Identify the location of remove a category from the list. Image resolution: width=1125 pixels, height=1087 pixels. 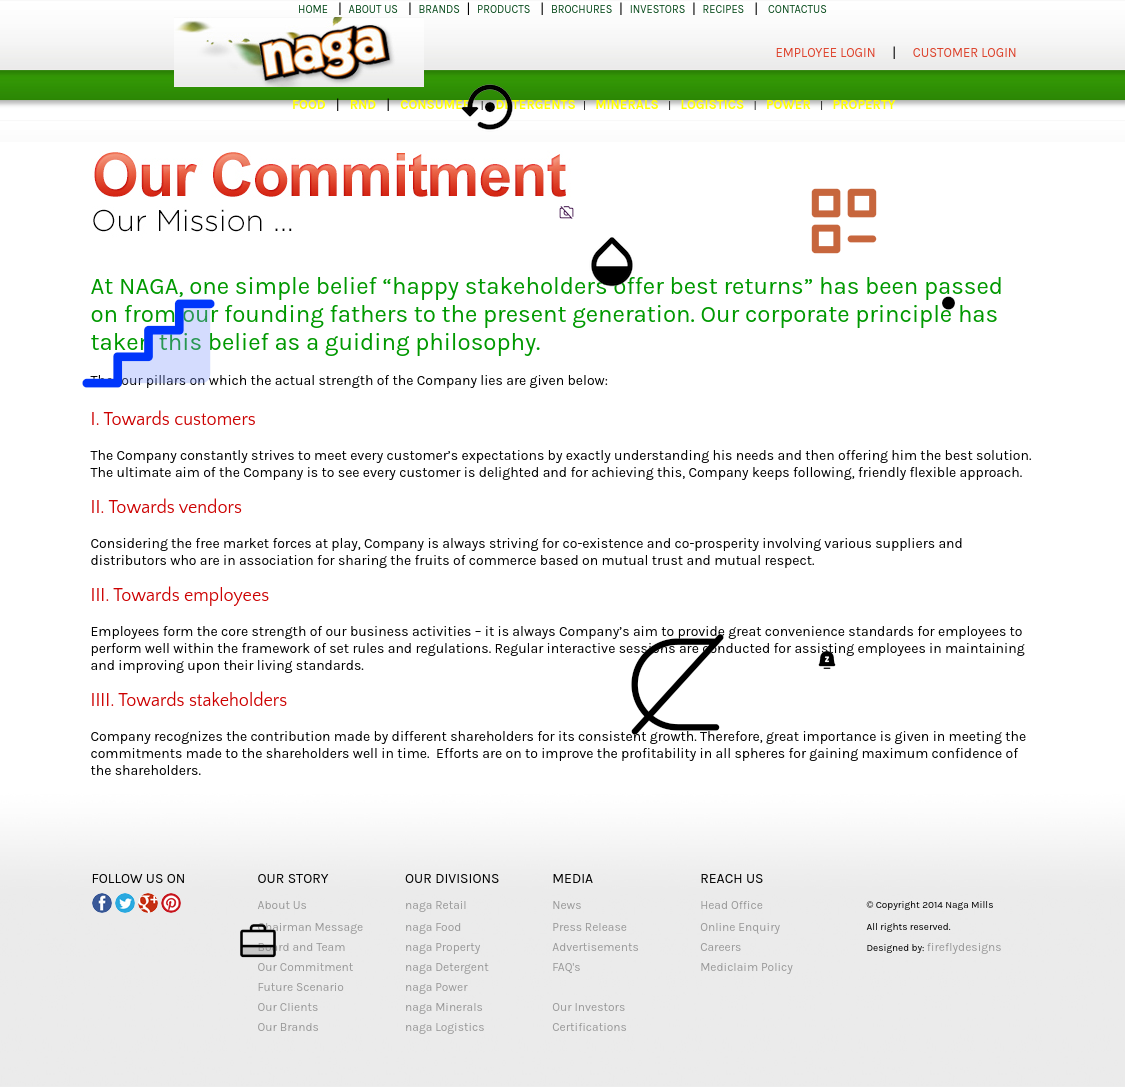
(844, 221).